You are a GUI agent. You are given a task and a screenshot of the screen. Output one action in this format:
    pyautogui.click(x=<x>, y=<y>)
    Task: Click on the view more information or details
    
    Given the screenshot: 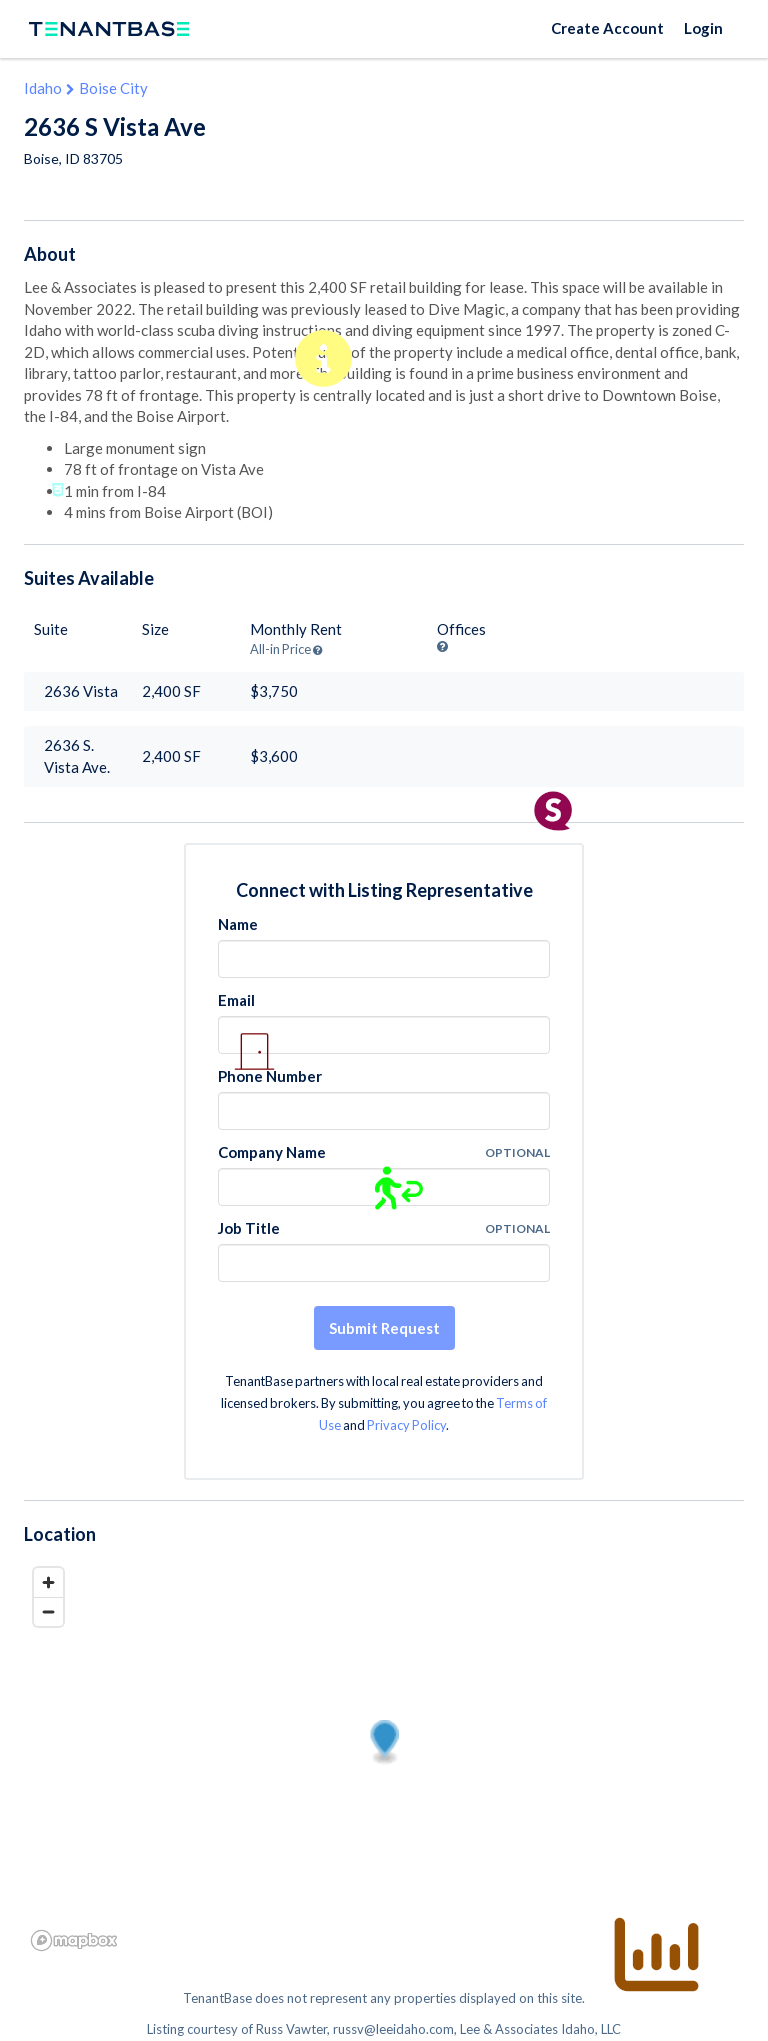 What is the action you would take?
    pyautogui.click(x=323, y=358)
    